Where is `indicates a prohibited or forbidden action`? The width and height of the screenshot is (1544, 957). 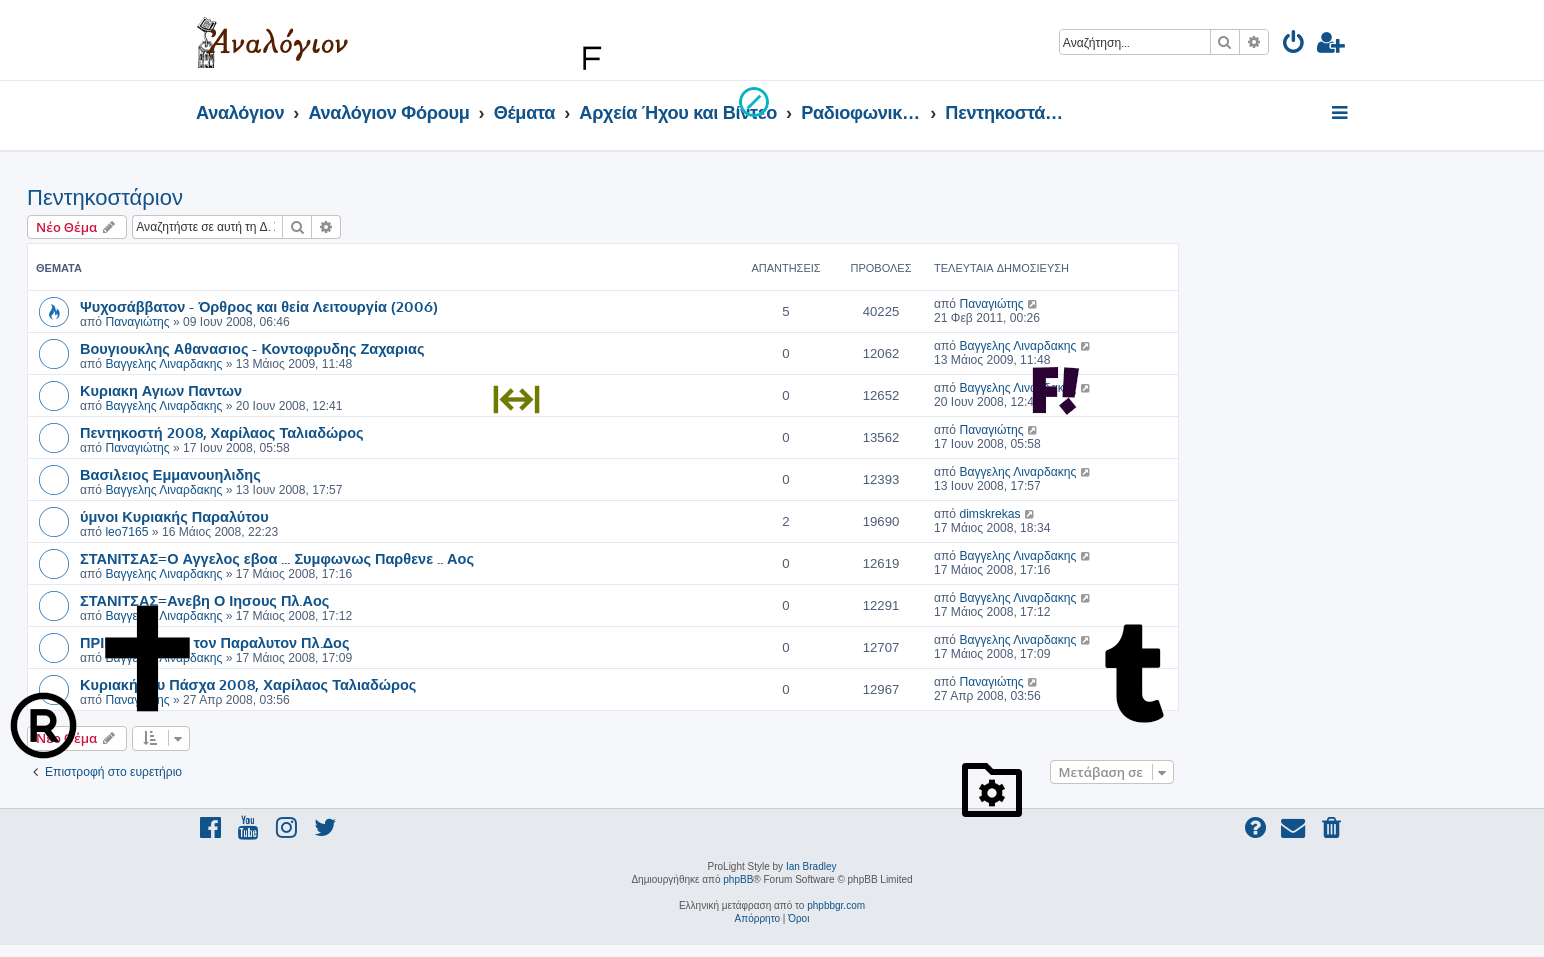 indicates a prohibited or forbidden action is located at coordinates (754, 102).